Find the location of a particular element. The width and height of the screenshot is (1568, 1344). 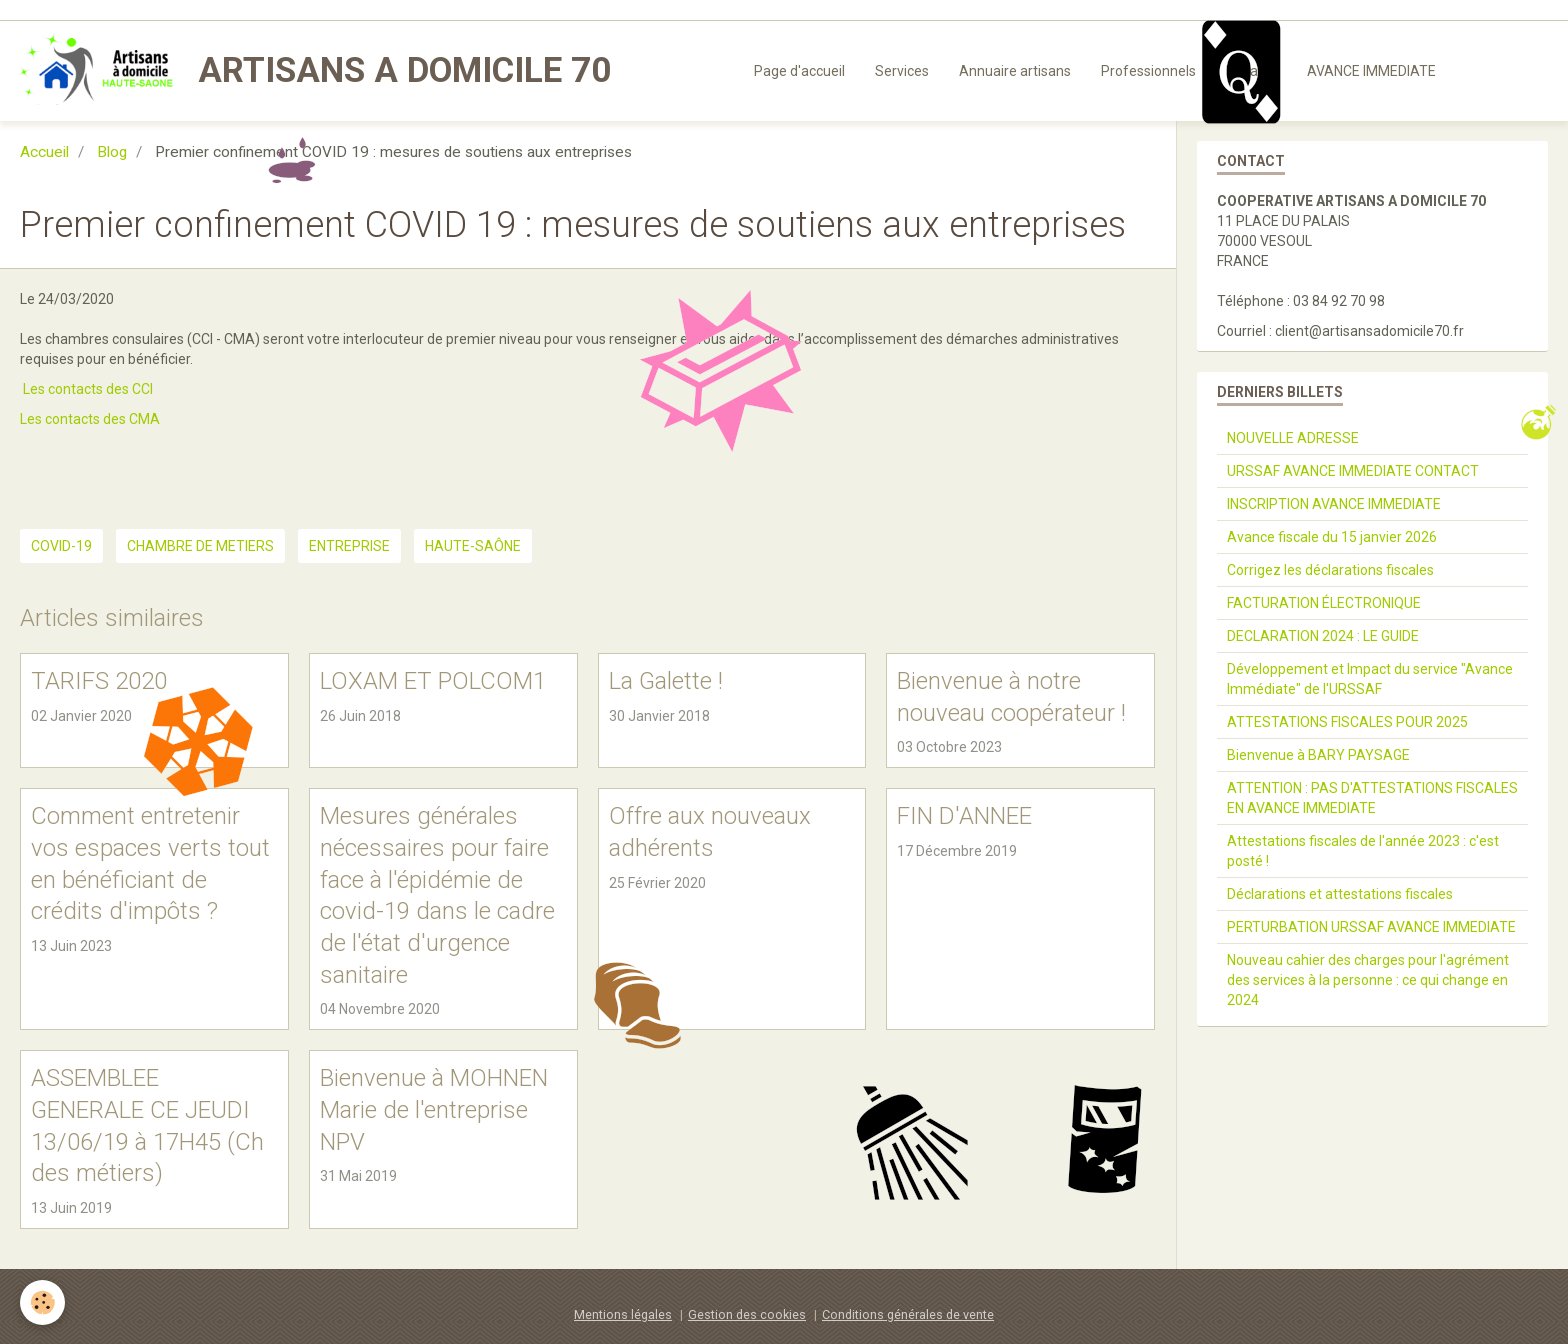

bread or bakery item in a cooking game is located at coordinates (637, 1006).